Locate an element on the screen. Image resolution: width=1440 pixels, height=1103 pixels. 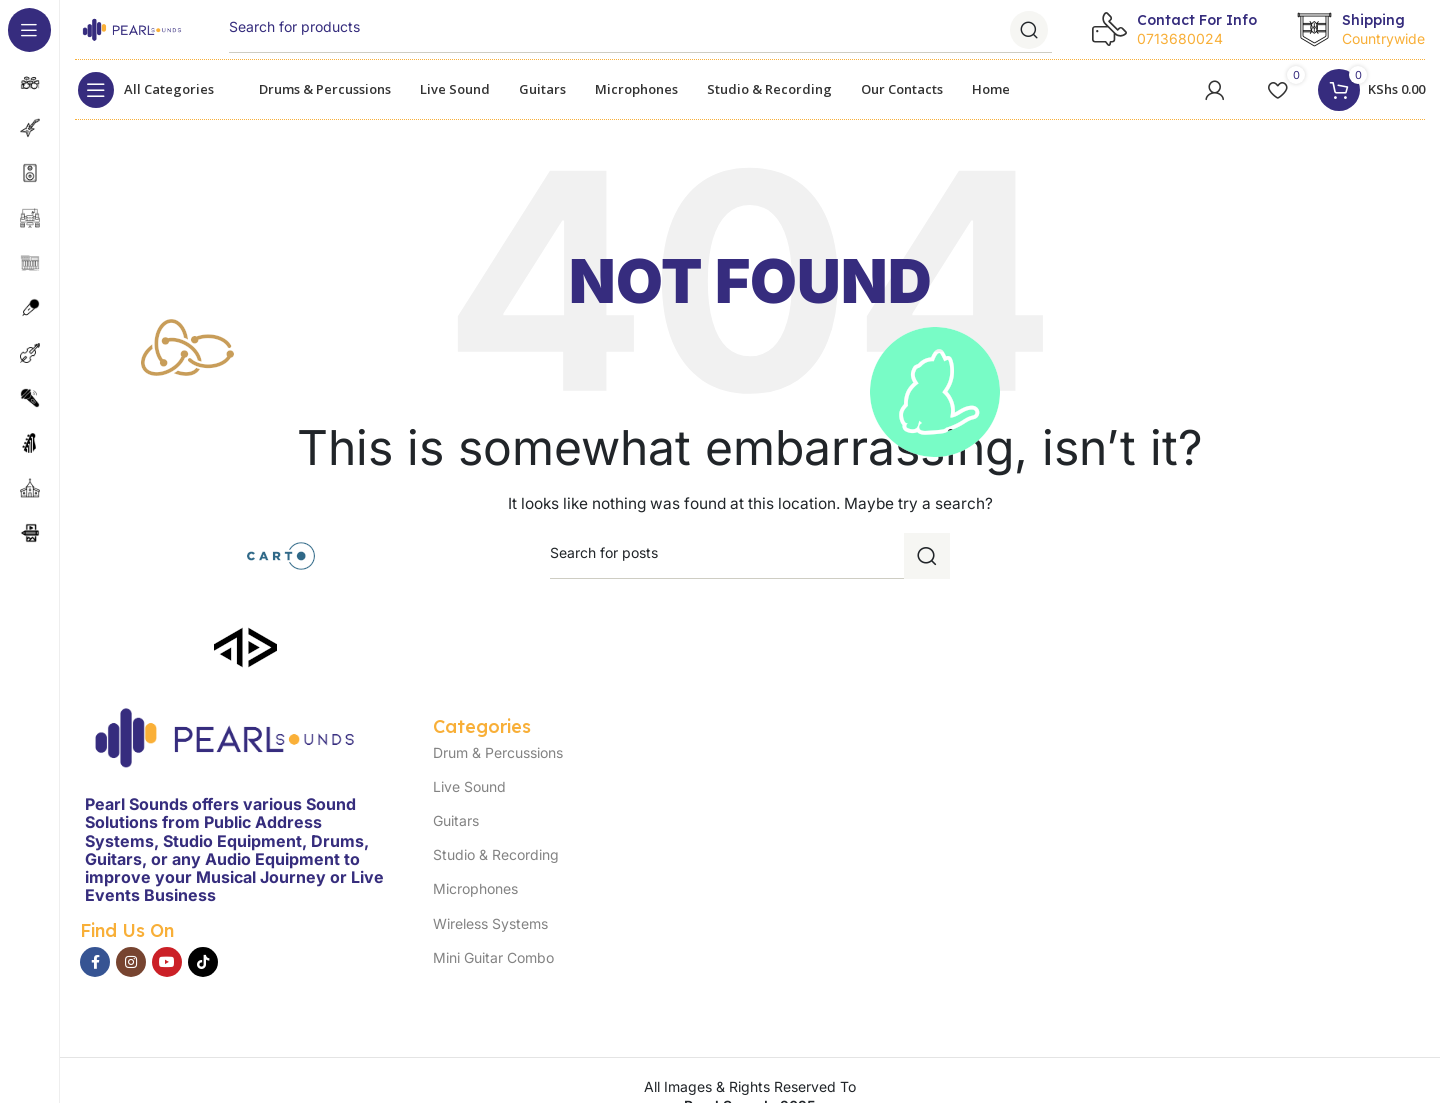
activitypub protocol logo is located at coordinates (245, 647).